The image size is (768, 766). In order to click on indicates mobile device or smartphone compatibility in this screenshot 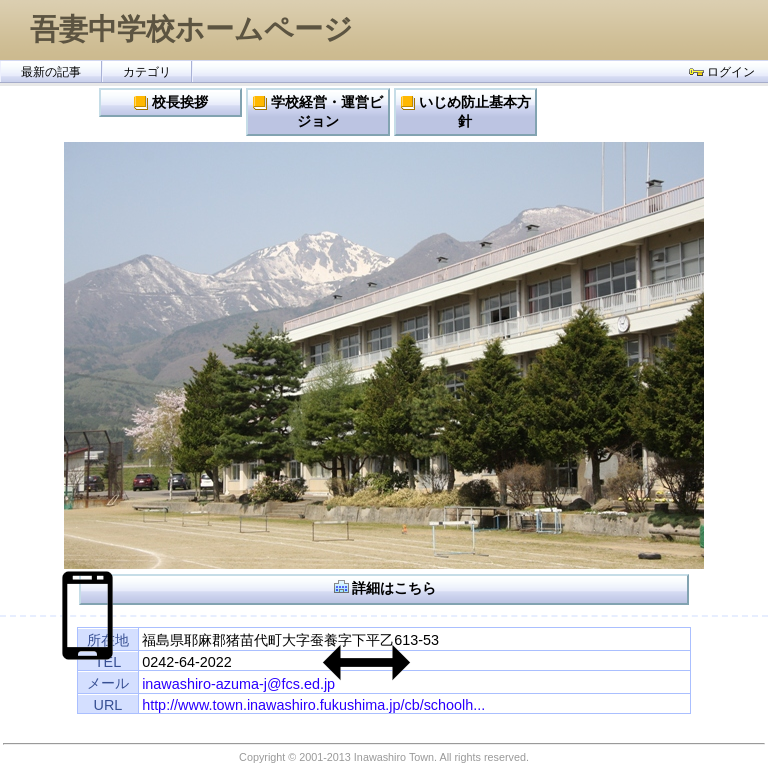, I will do `click(87, 615)`.